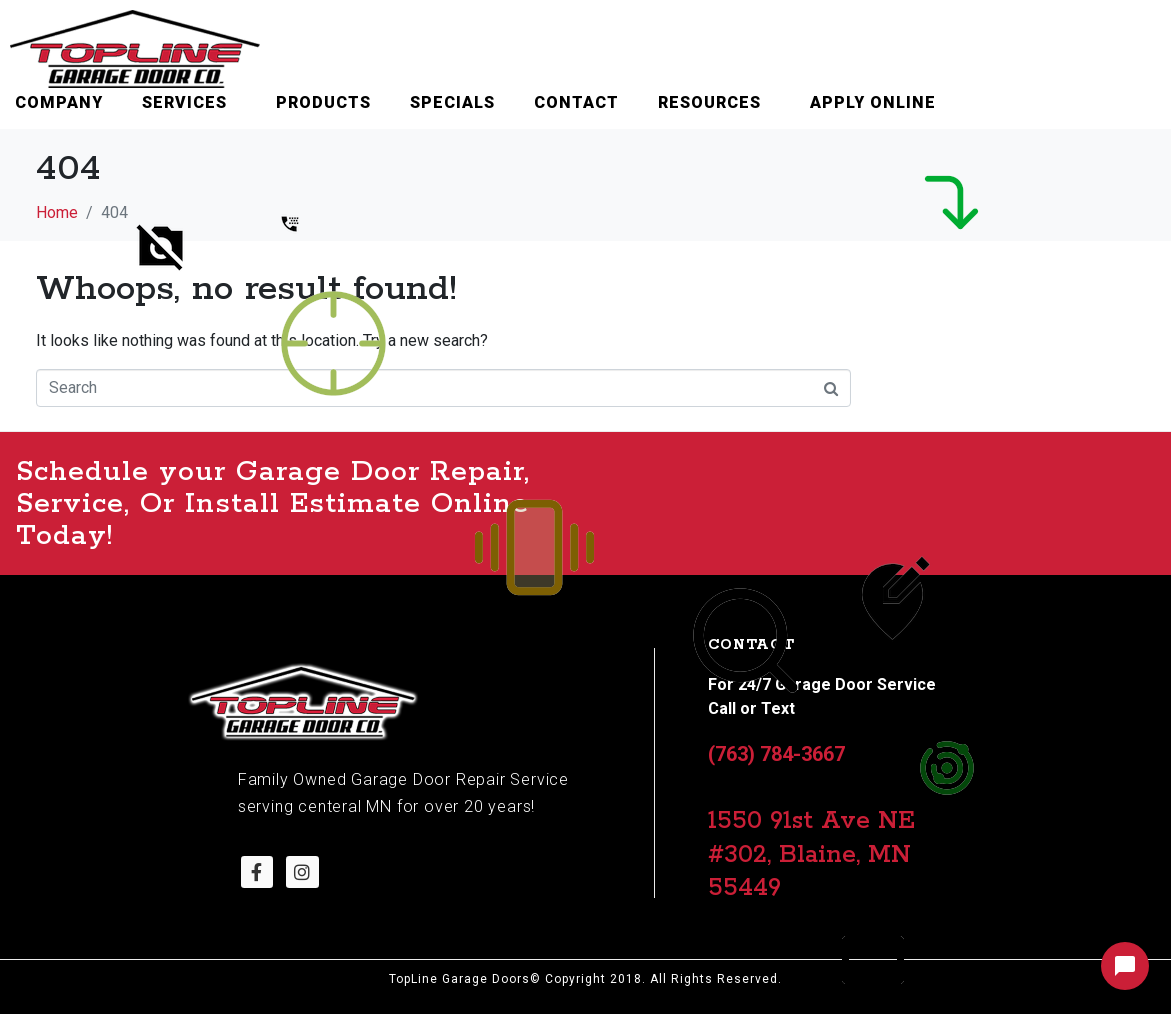 This screenshot has width=1171, height=1014. What do you see at coordinates (892, 601) in the screenshot?
I see `edit a saved location` at bounding box center [892, 601].